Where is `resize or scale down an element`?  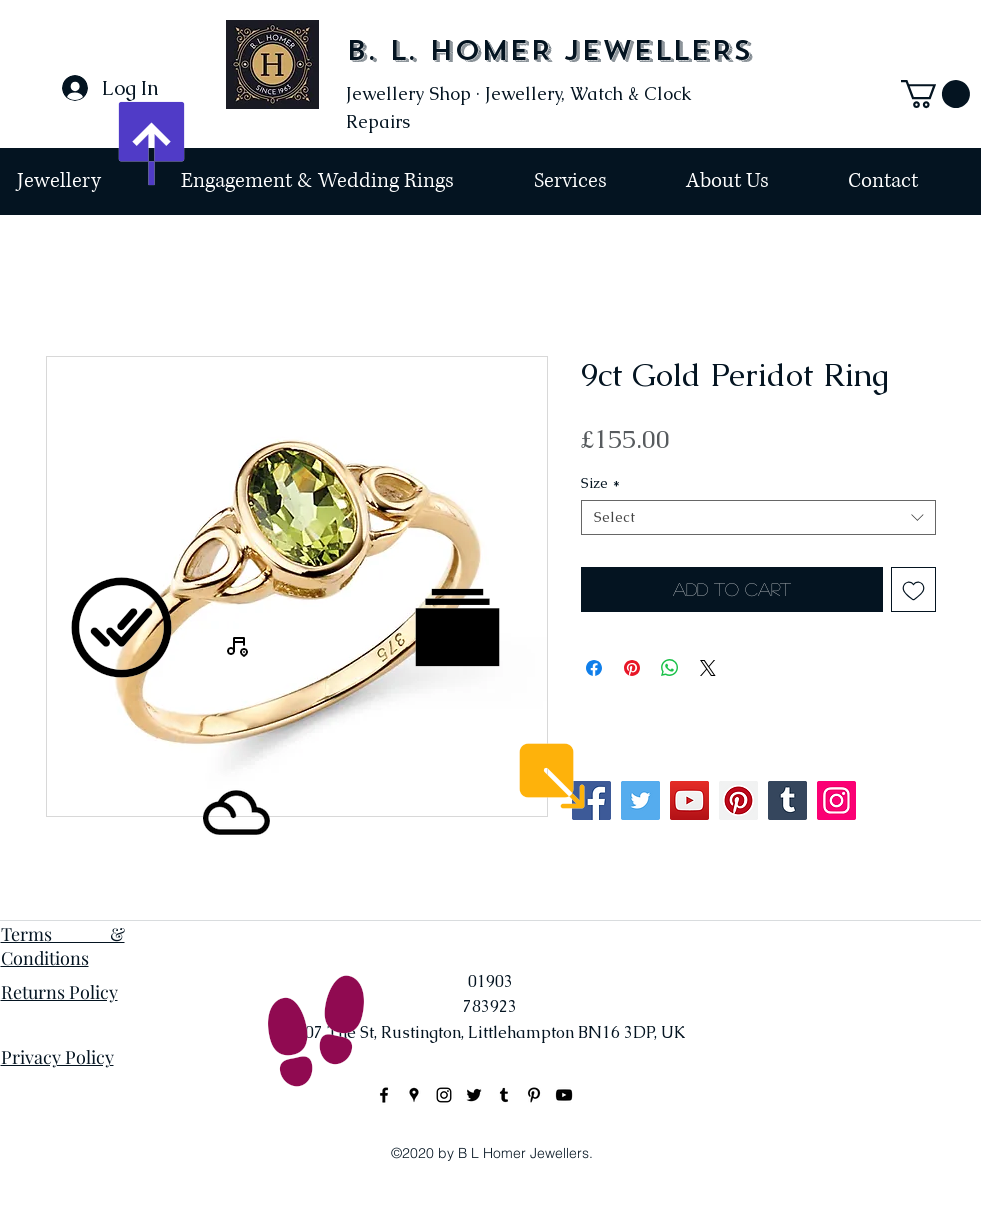 resize or scale down an element is located at coordinates (552, 776).